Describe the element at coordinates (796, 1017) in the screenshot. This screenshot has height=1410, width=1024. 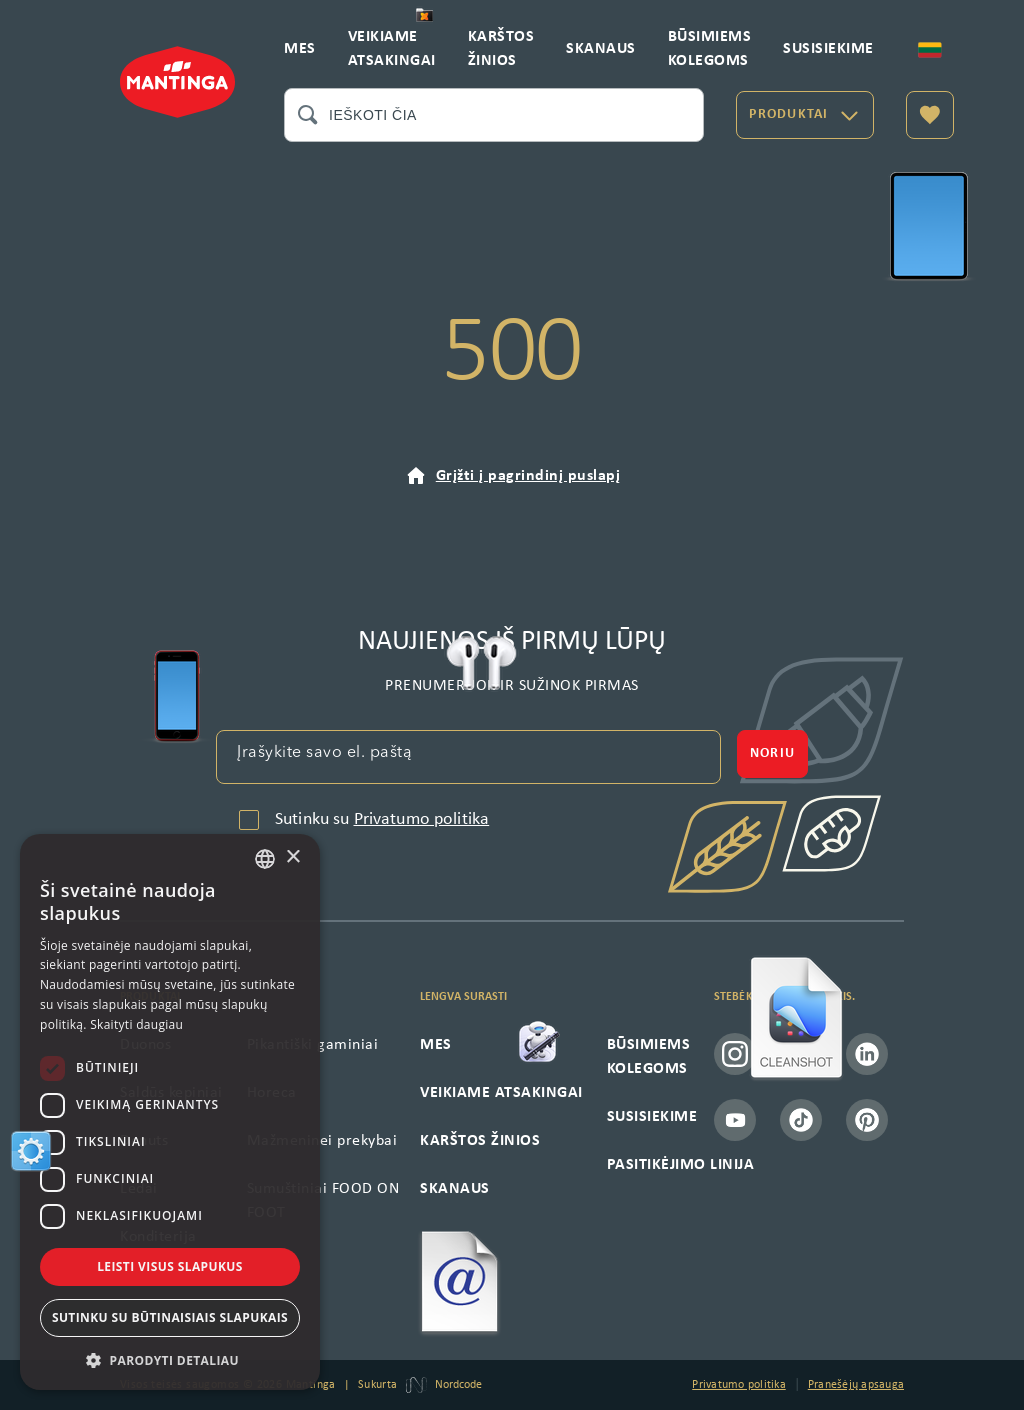
I see `open a screenshot or capture in CleanShot X` at that location.